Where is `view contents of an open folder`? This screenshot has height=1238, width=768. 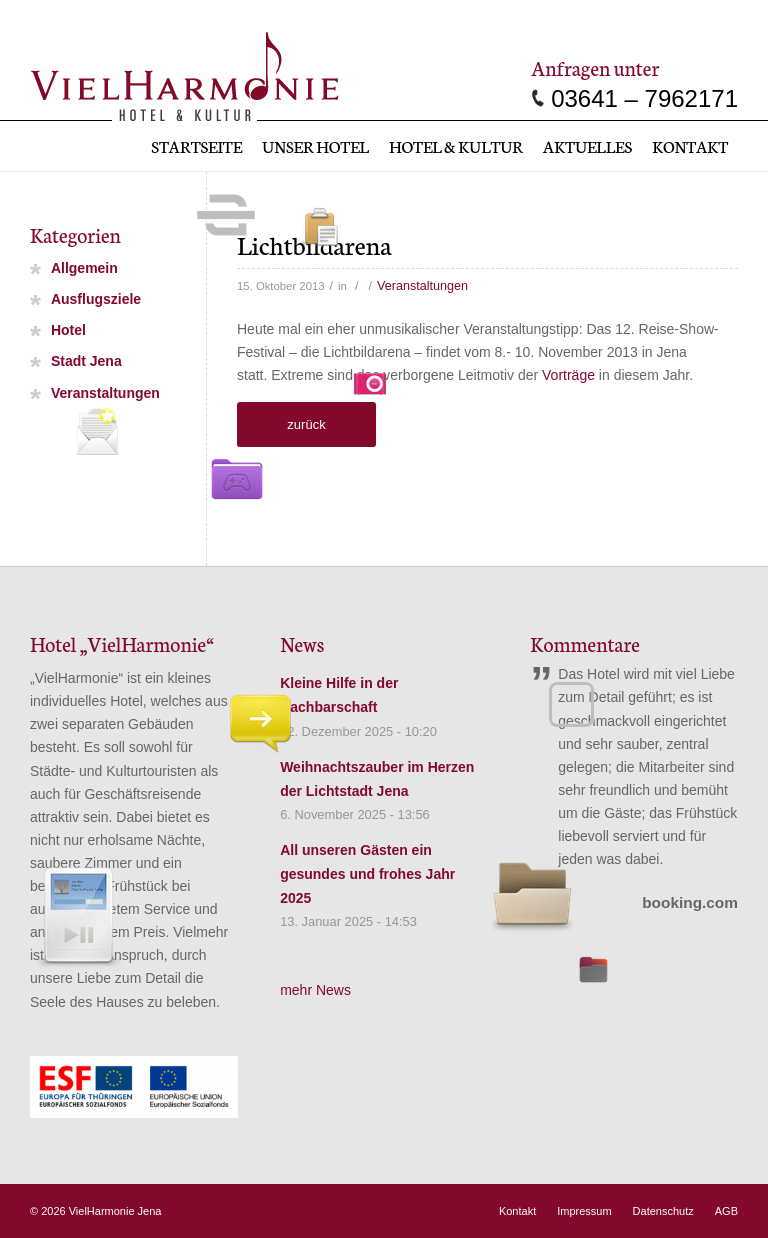 view contents of an open folder is located at coordinates (532, 897).